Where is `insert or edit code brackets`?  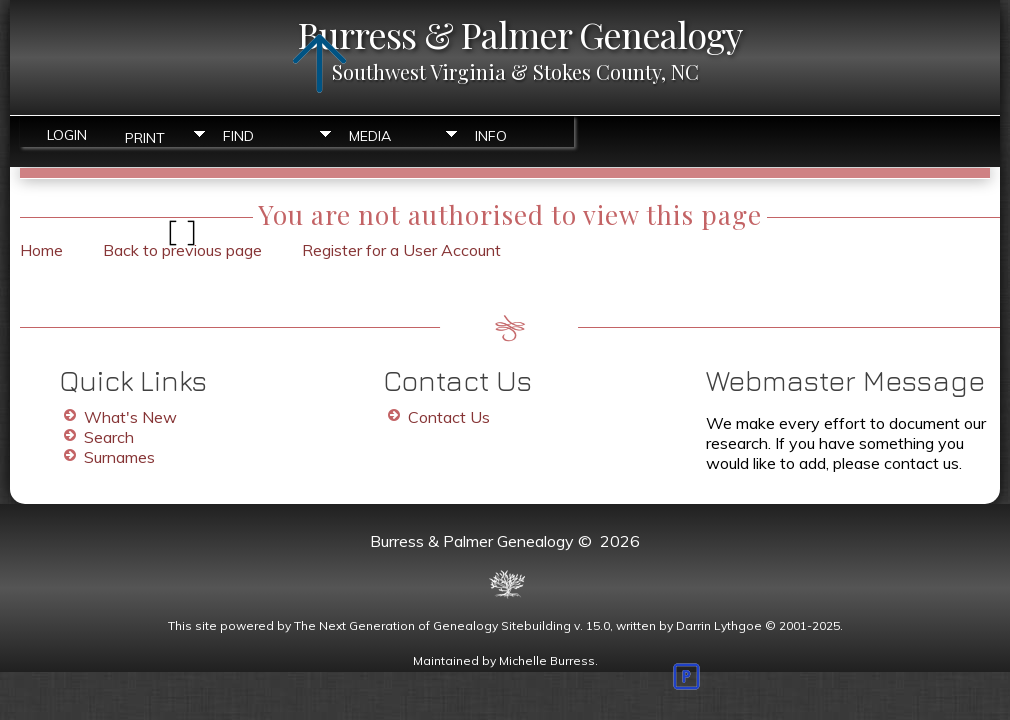 insert or edit code brackets is located at coordinates (182, 233).